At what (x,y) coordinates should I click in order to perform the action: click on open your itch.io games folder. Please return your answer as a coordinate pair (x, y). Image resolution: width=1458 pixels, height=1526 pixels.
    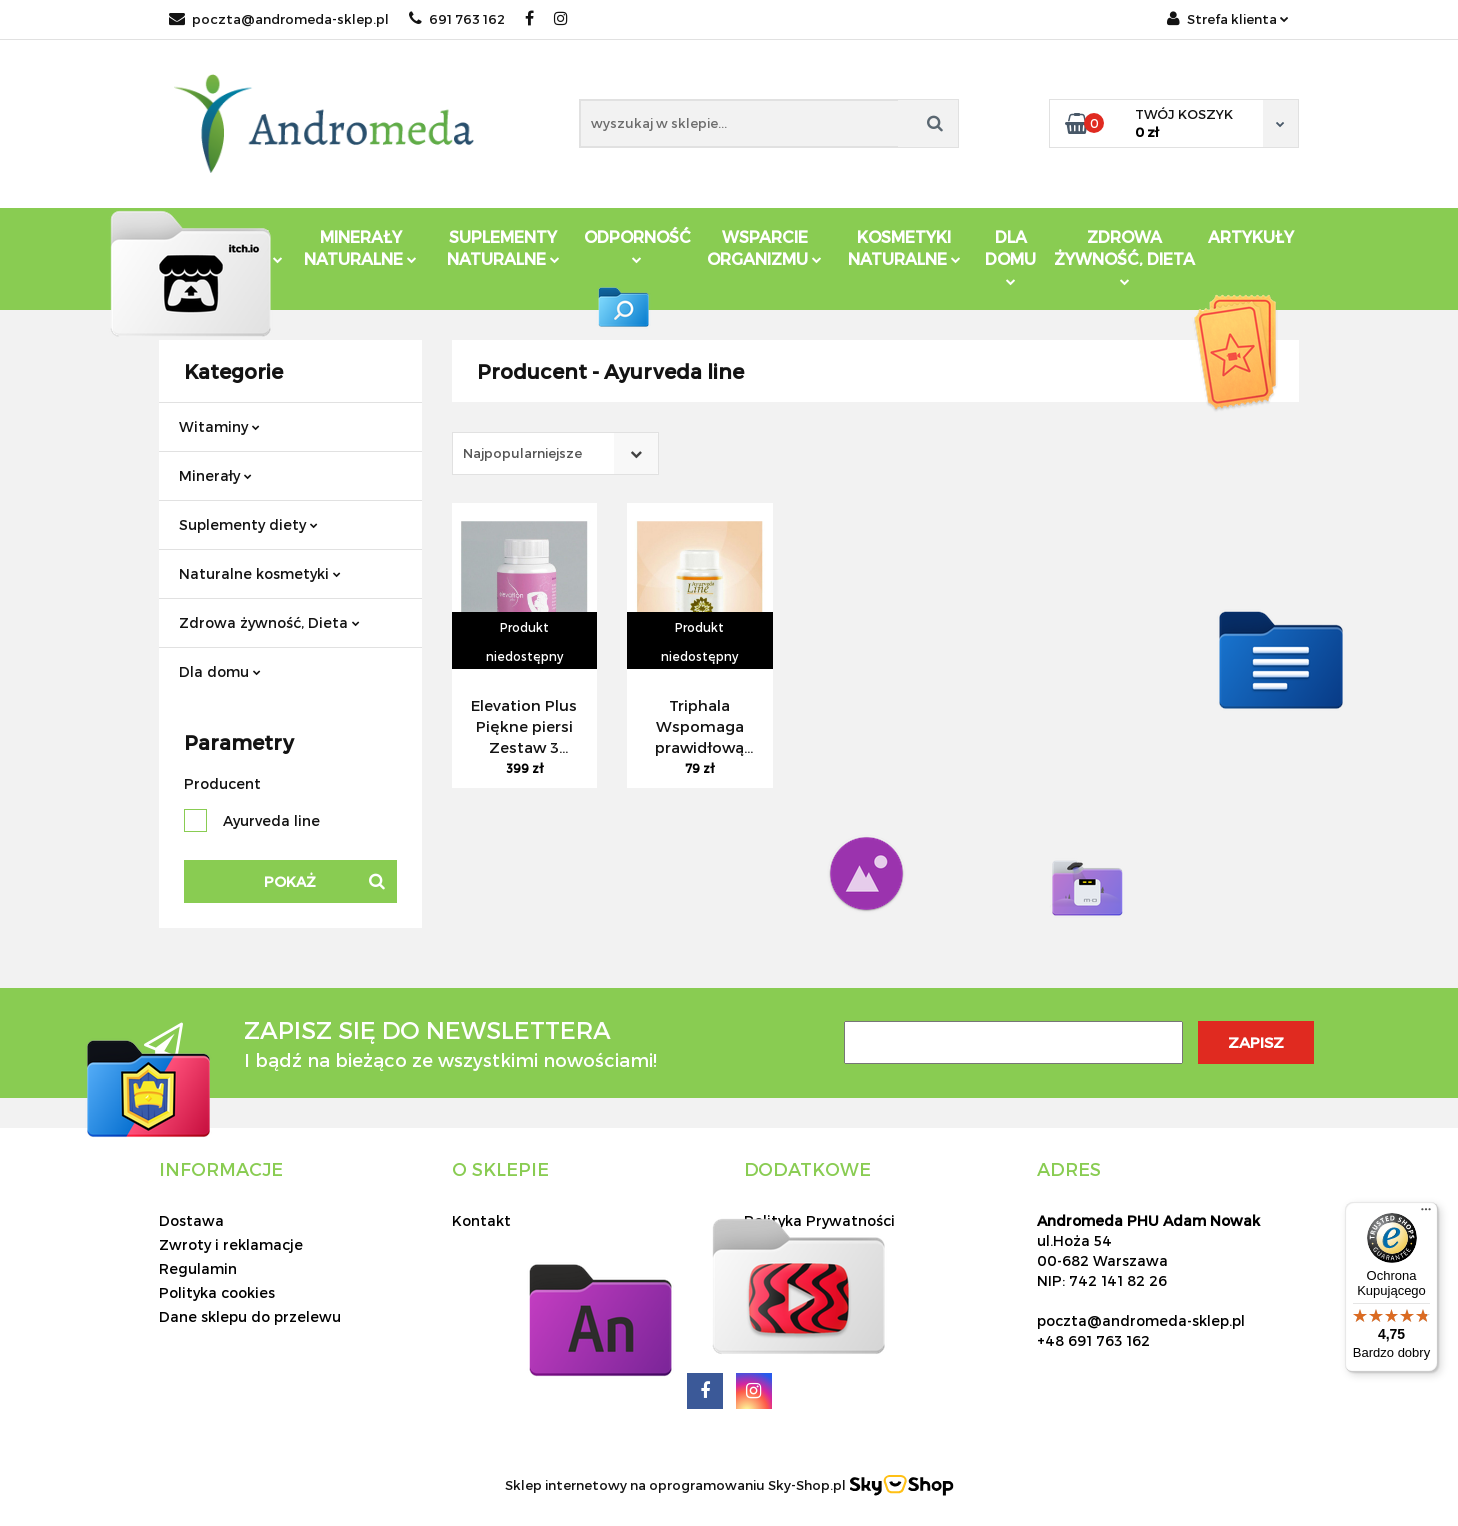
    Looking at the image, I should click on (190, 278).